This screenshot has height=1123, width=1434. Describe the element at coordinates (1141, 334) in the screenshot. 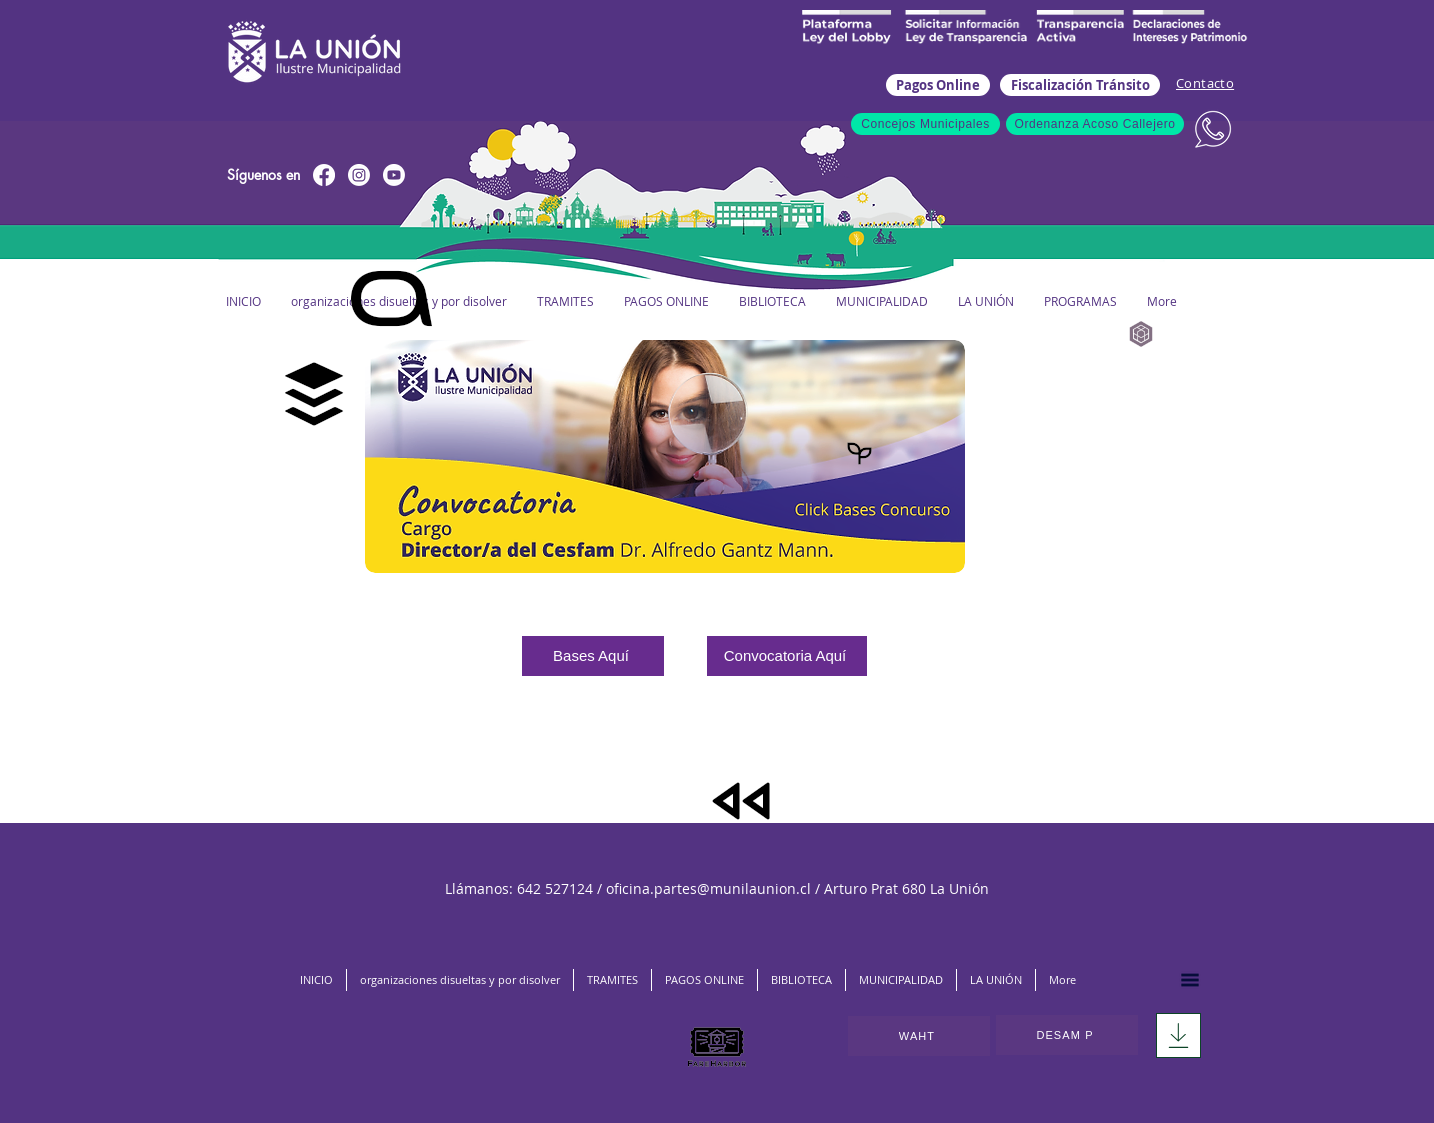

I see `sequelize ORM library logo` at that location.